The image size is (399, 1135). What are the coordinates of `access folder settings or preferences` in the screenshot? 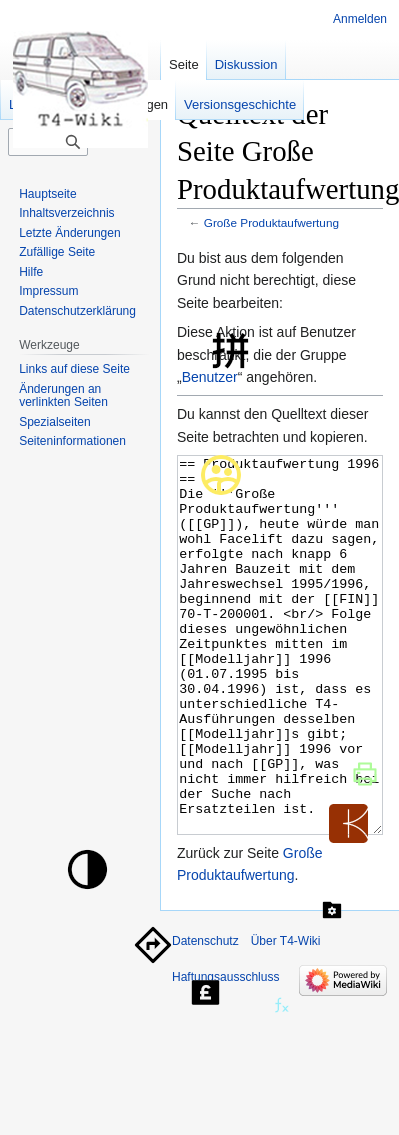 It's located at (332, 910).